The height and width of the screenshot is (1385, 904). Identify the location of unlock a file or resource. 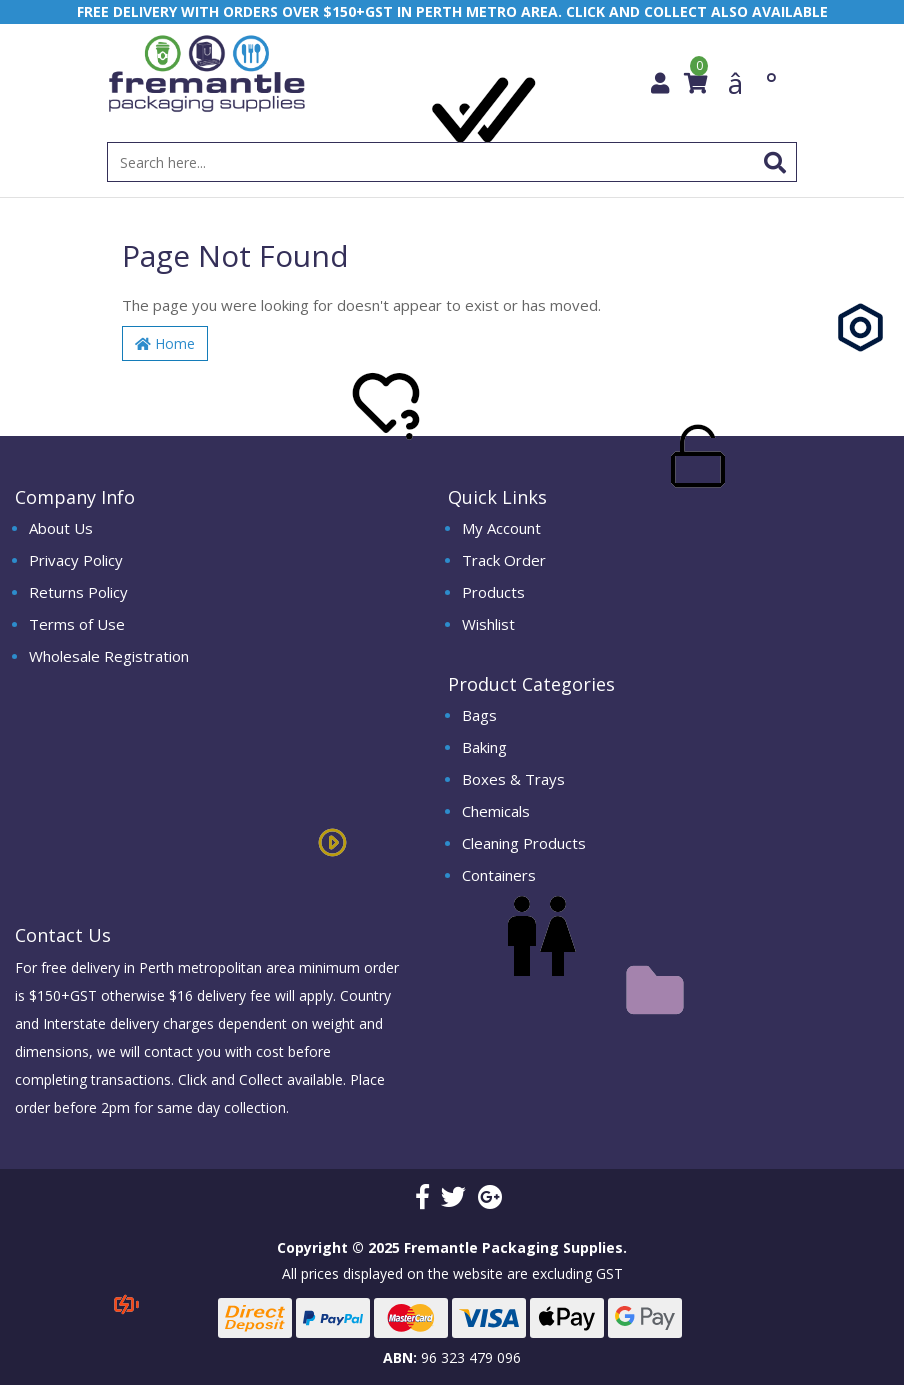
(698, 456).